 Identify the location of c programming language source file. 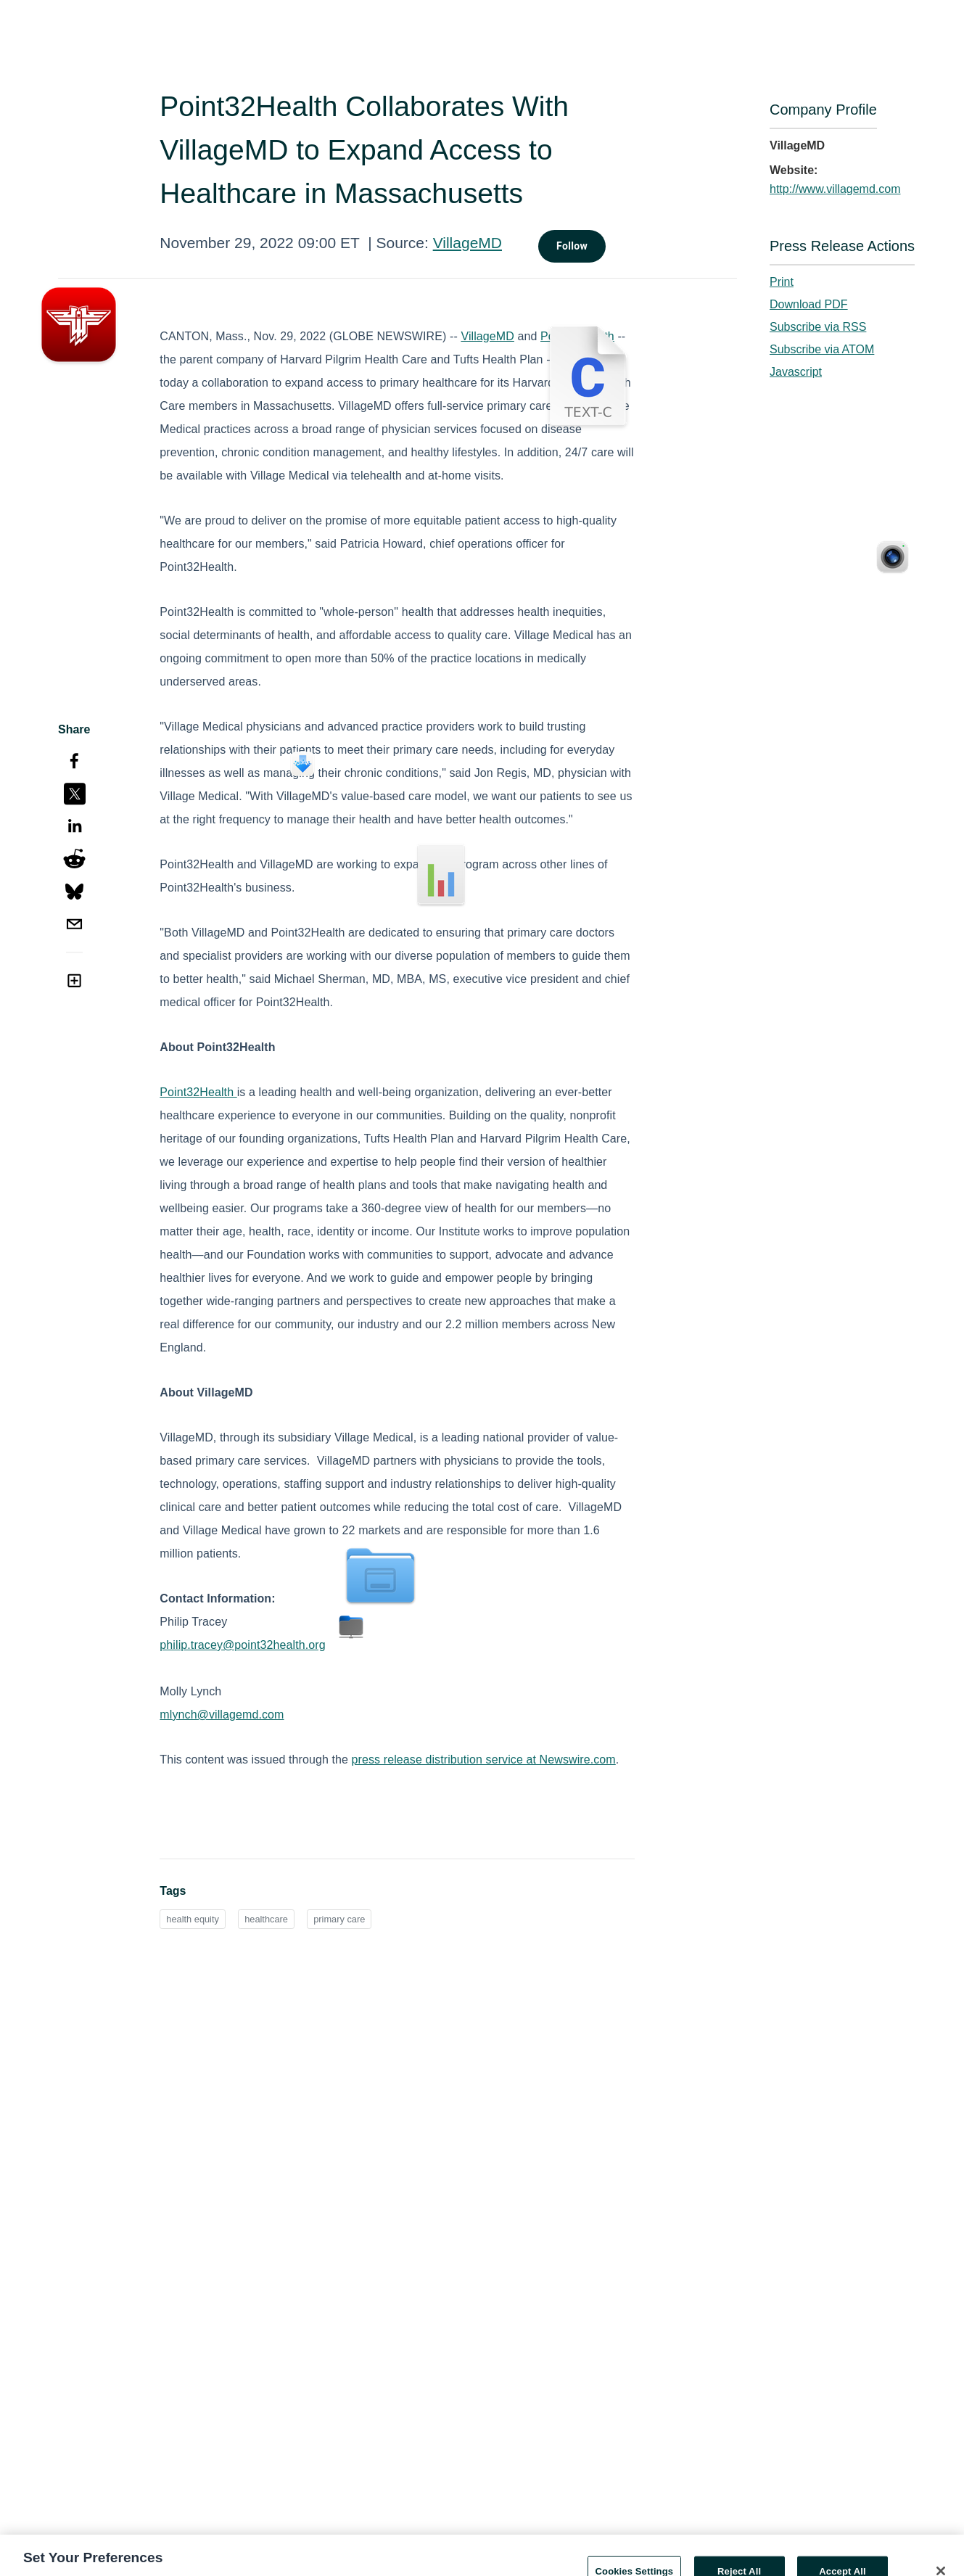
(588, 377).